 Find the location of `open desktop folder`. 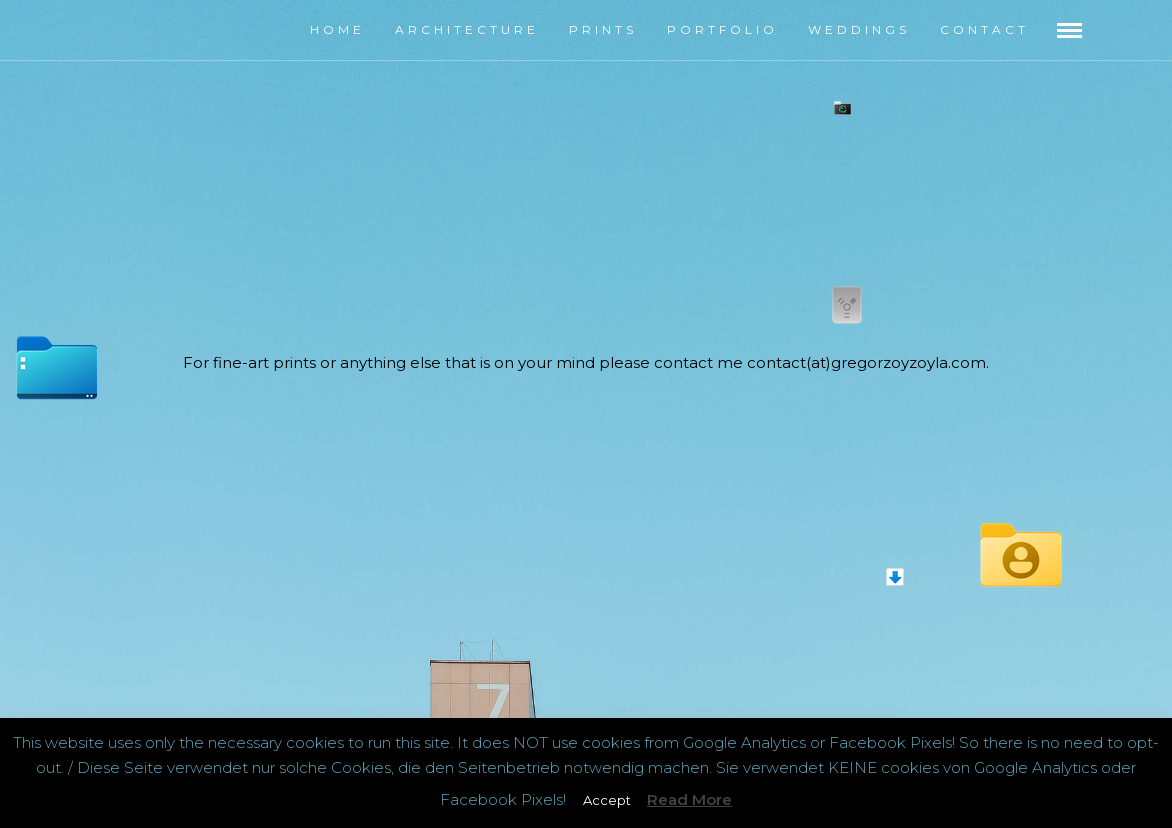

open desktop folder is located at coordinates (57, 370).